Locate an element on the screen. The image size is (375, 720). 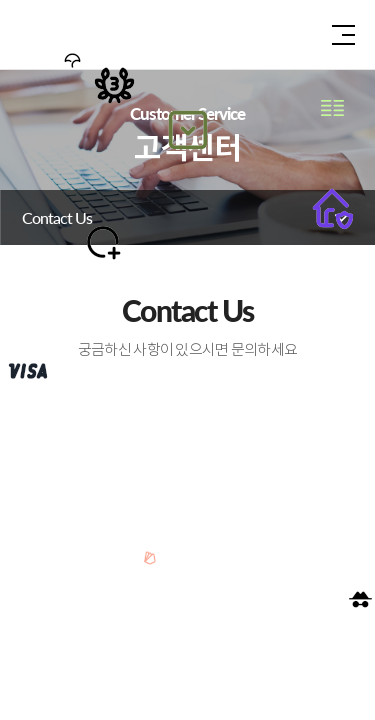
home security settings is located at coordinates (332, 208).